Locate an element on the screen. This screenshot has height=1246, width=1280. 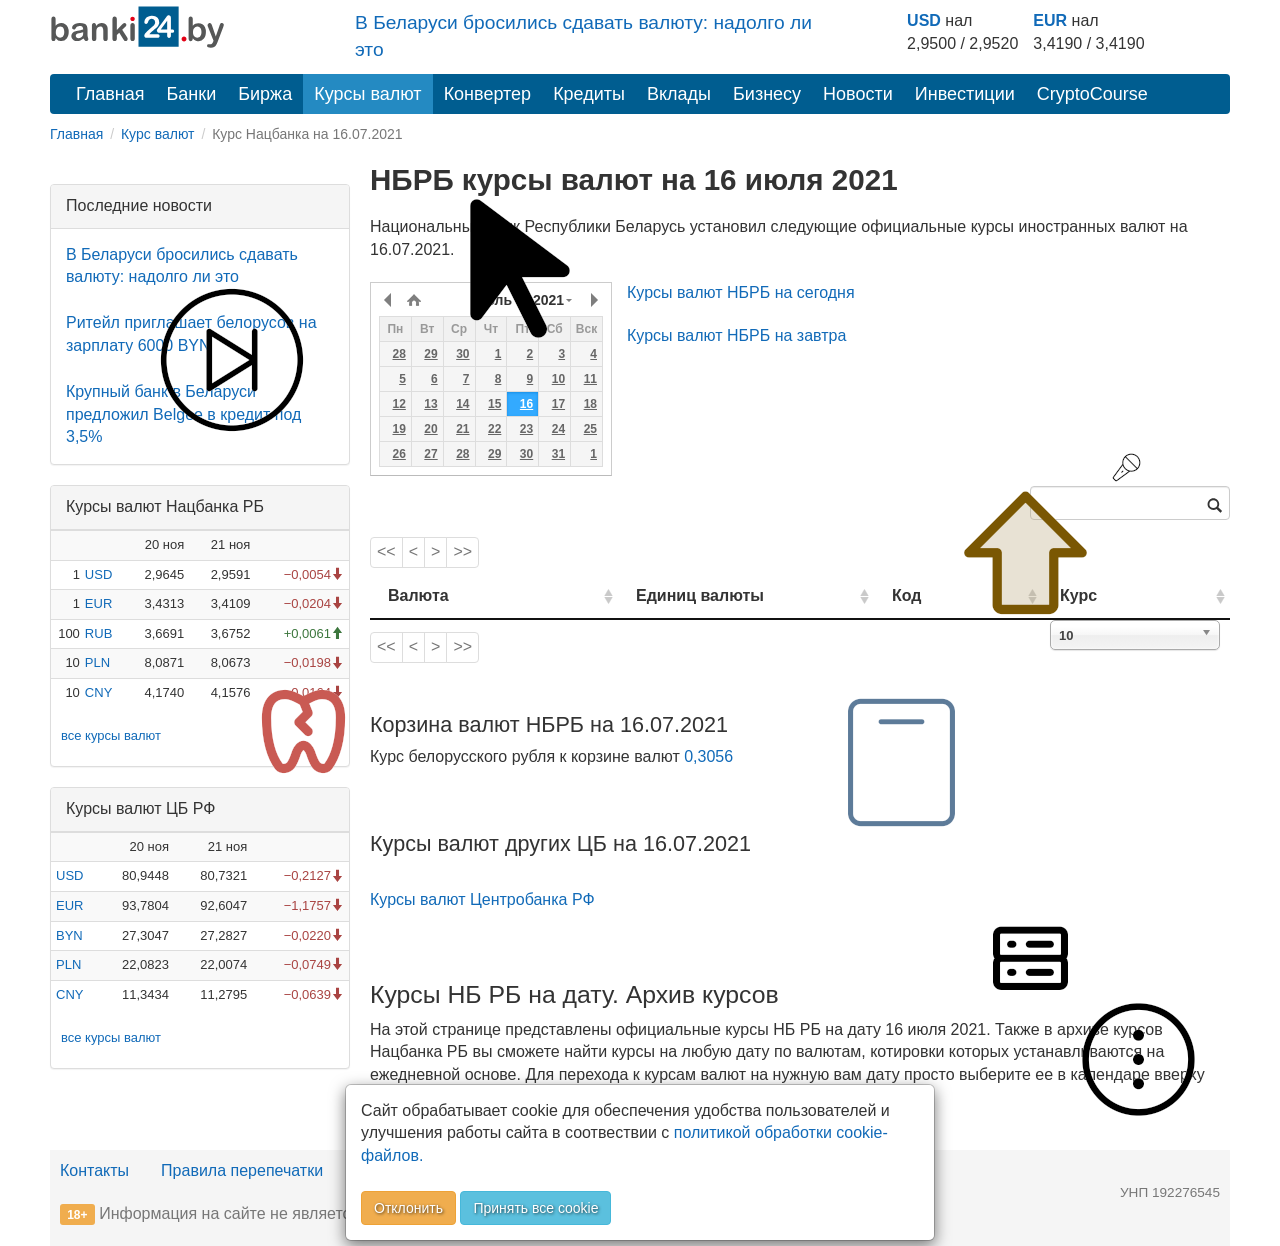
skip to the next track is located at coordinates (232, 360).